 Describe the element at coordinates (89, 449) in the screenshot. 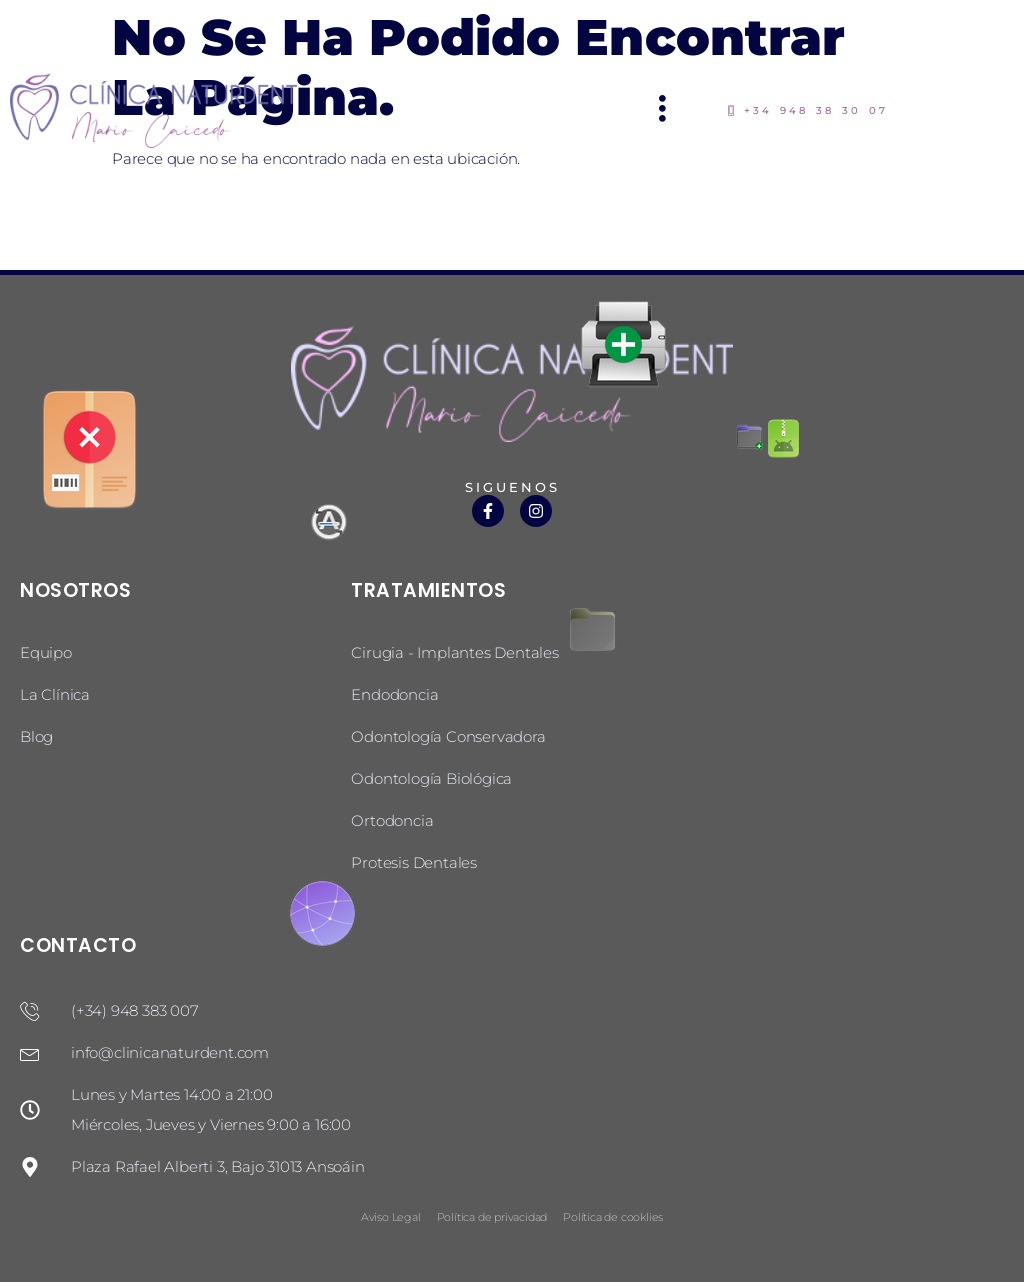

I see `indicates a package scheduled for removal` at that location.